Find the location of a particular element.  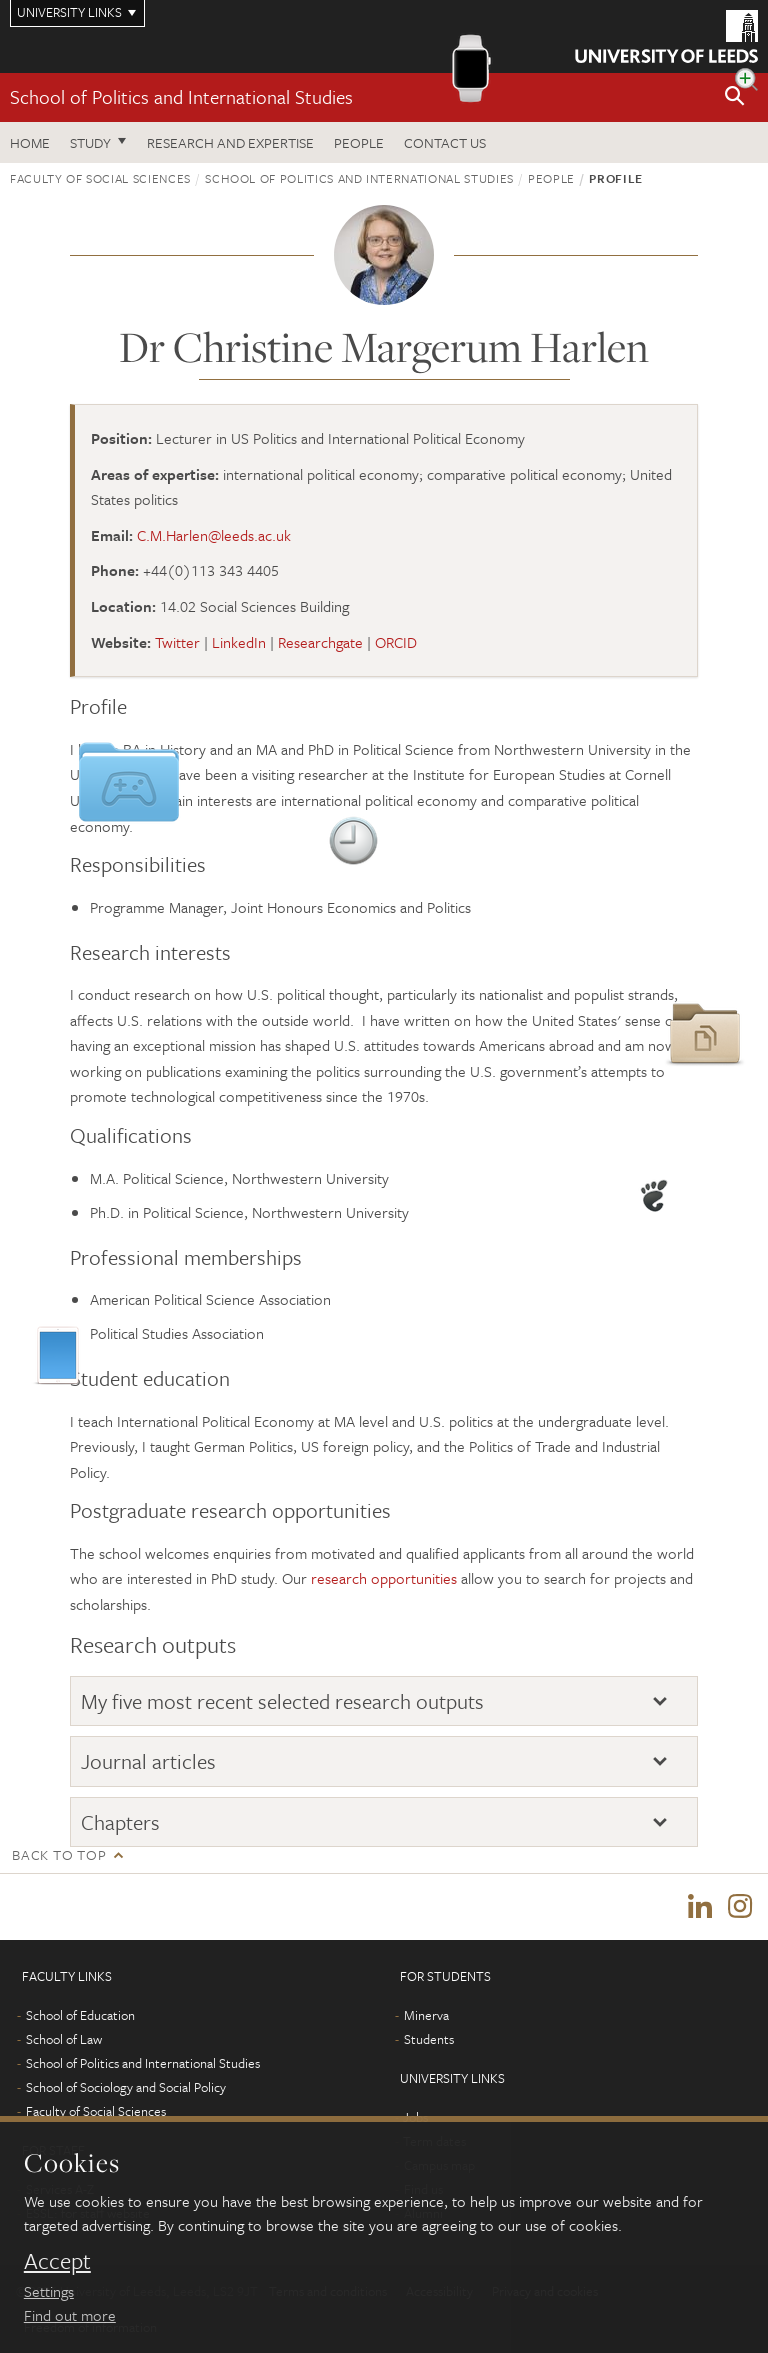

access the GNOME desktop home or start menu is located at coordinates (654, 1196).